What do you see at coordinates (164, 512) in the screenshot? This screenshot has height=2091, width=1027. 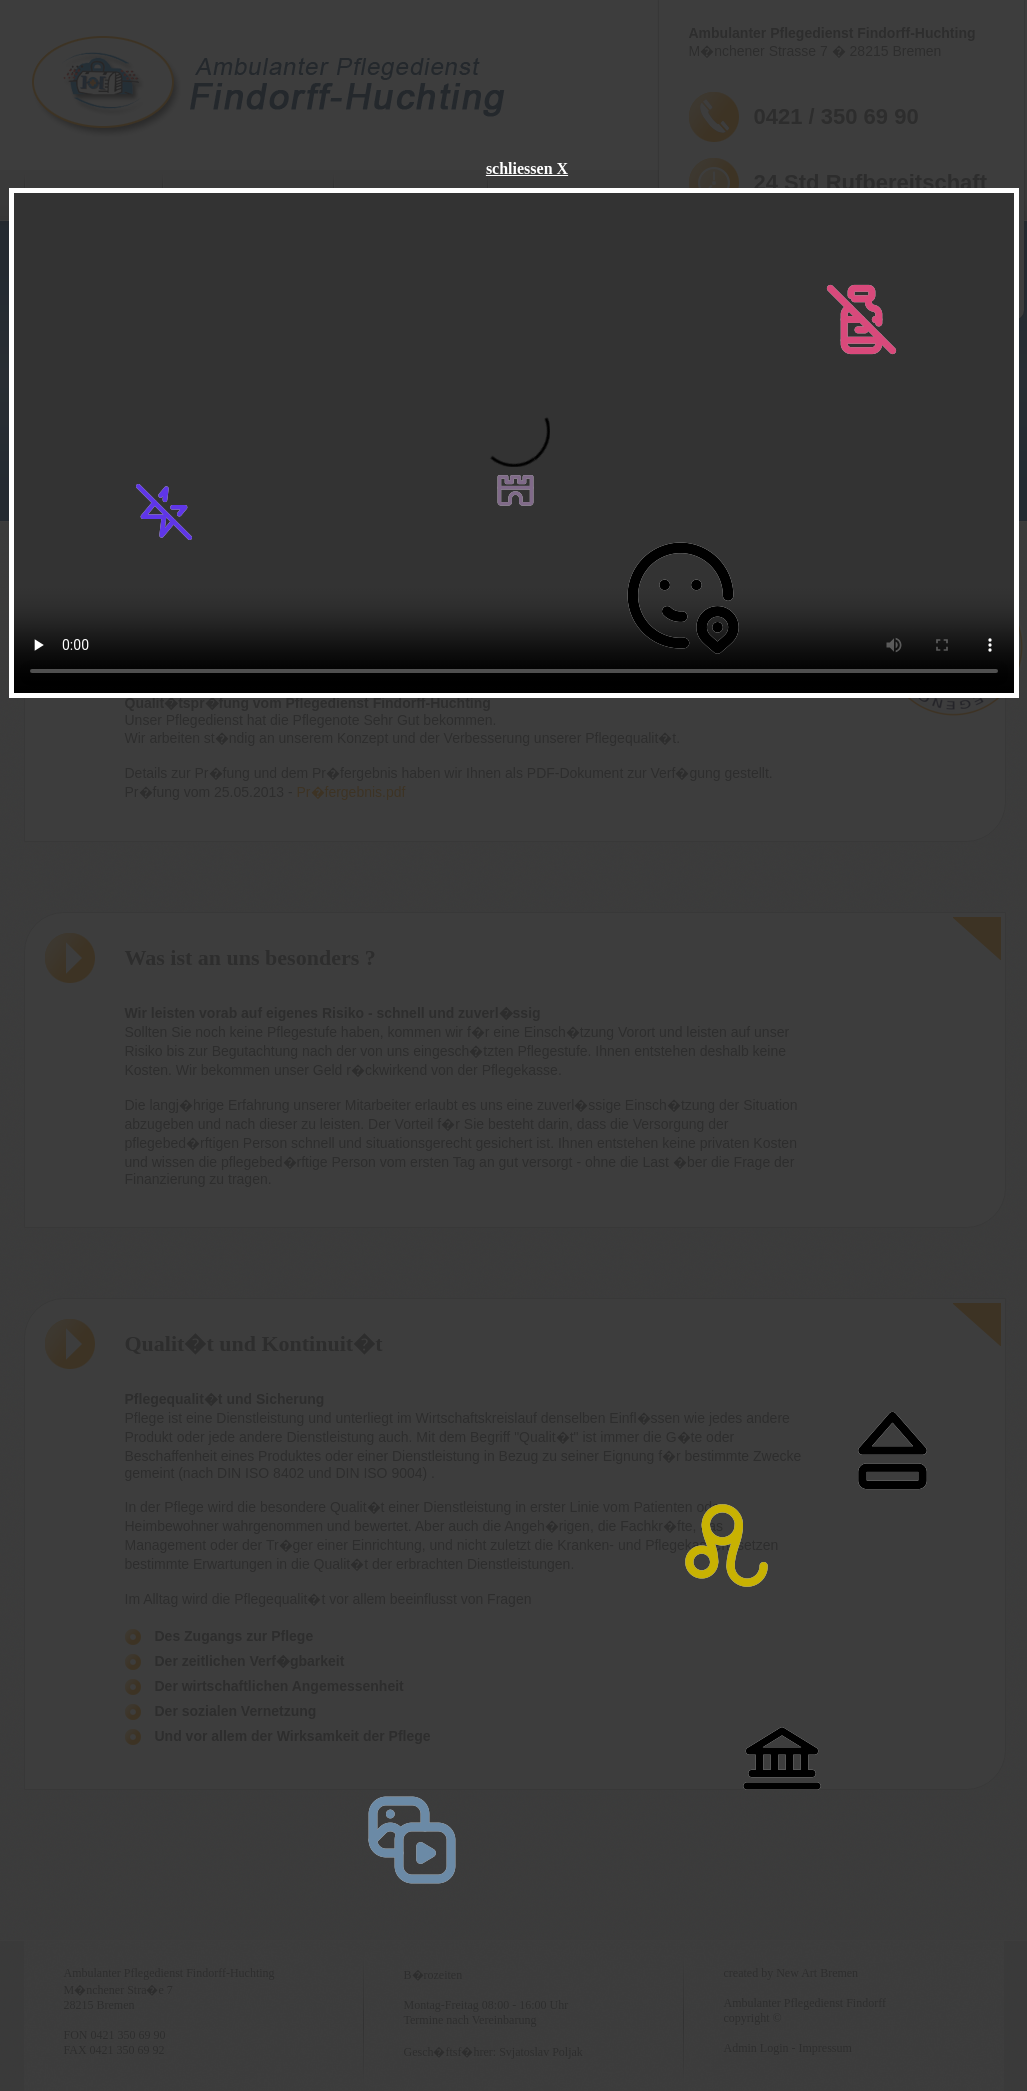 I see `disable flash or lightning mode` at bounding box center [164, 512].